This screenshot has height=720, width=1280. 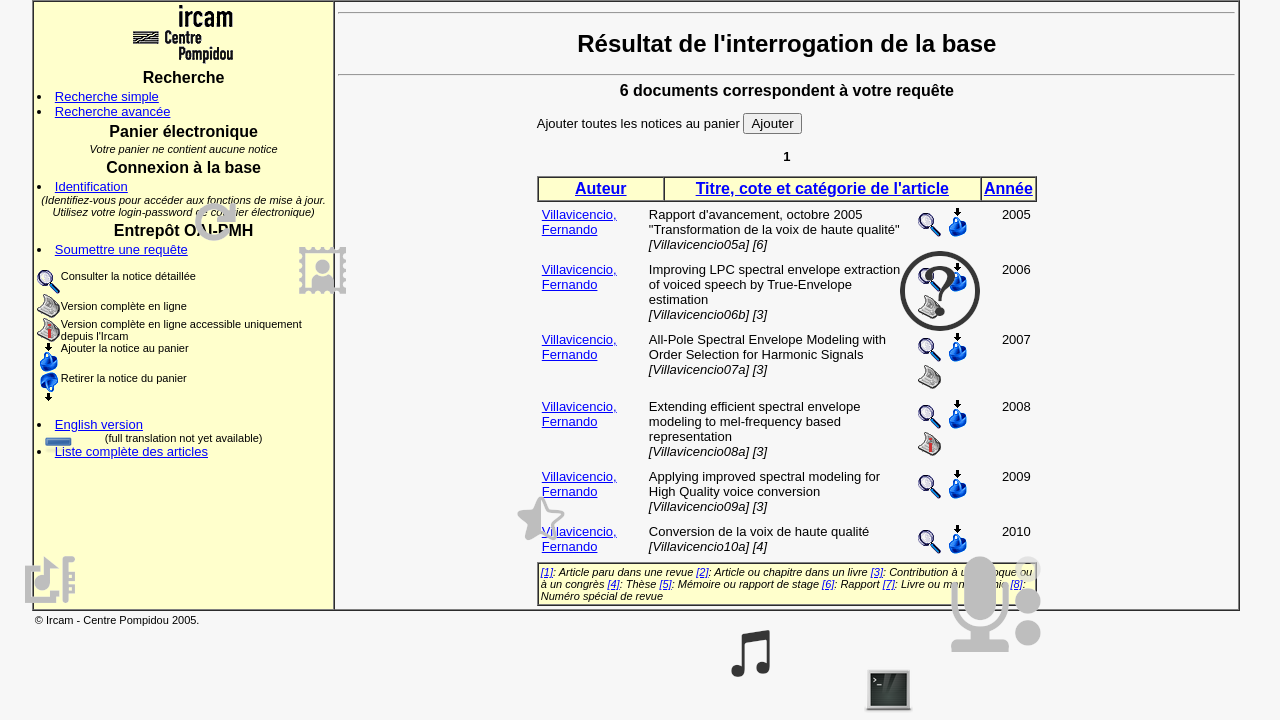 I want to click on send mail or compose a new message, so click(x=321, y=272).